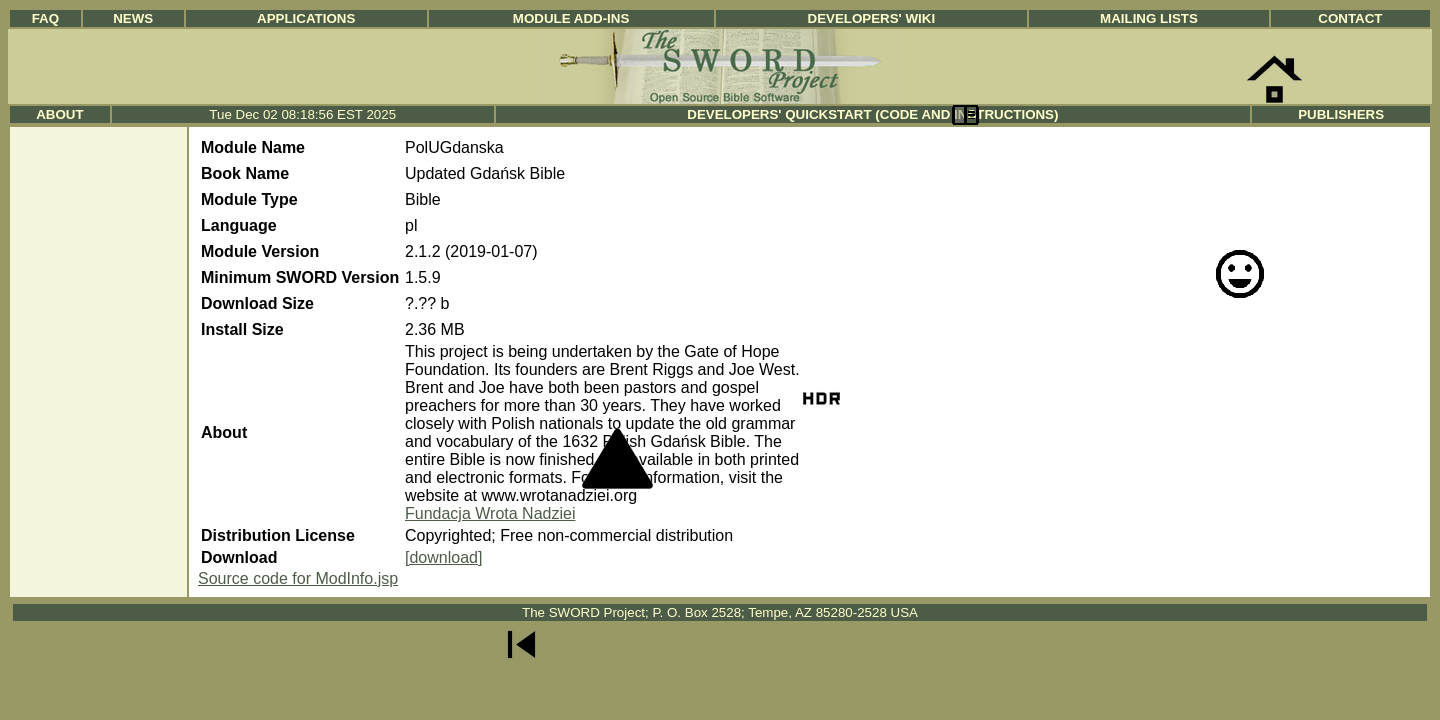  What do you see at coordinates (521, 644) in the screenshot?
I see `skip to previous track` at bounding box center [521, 644].